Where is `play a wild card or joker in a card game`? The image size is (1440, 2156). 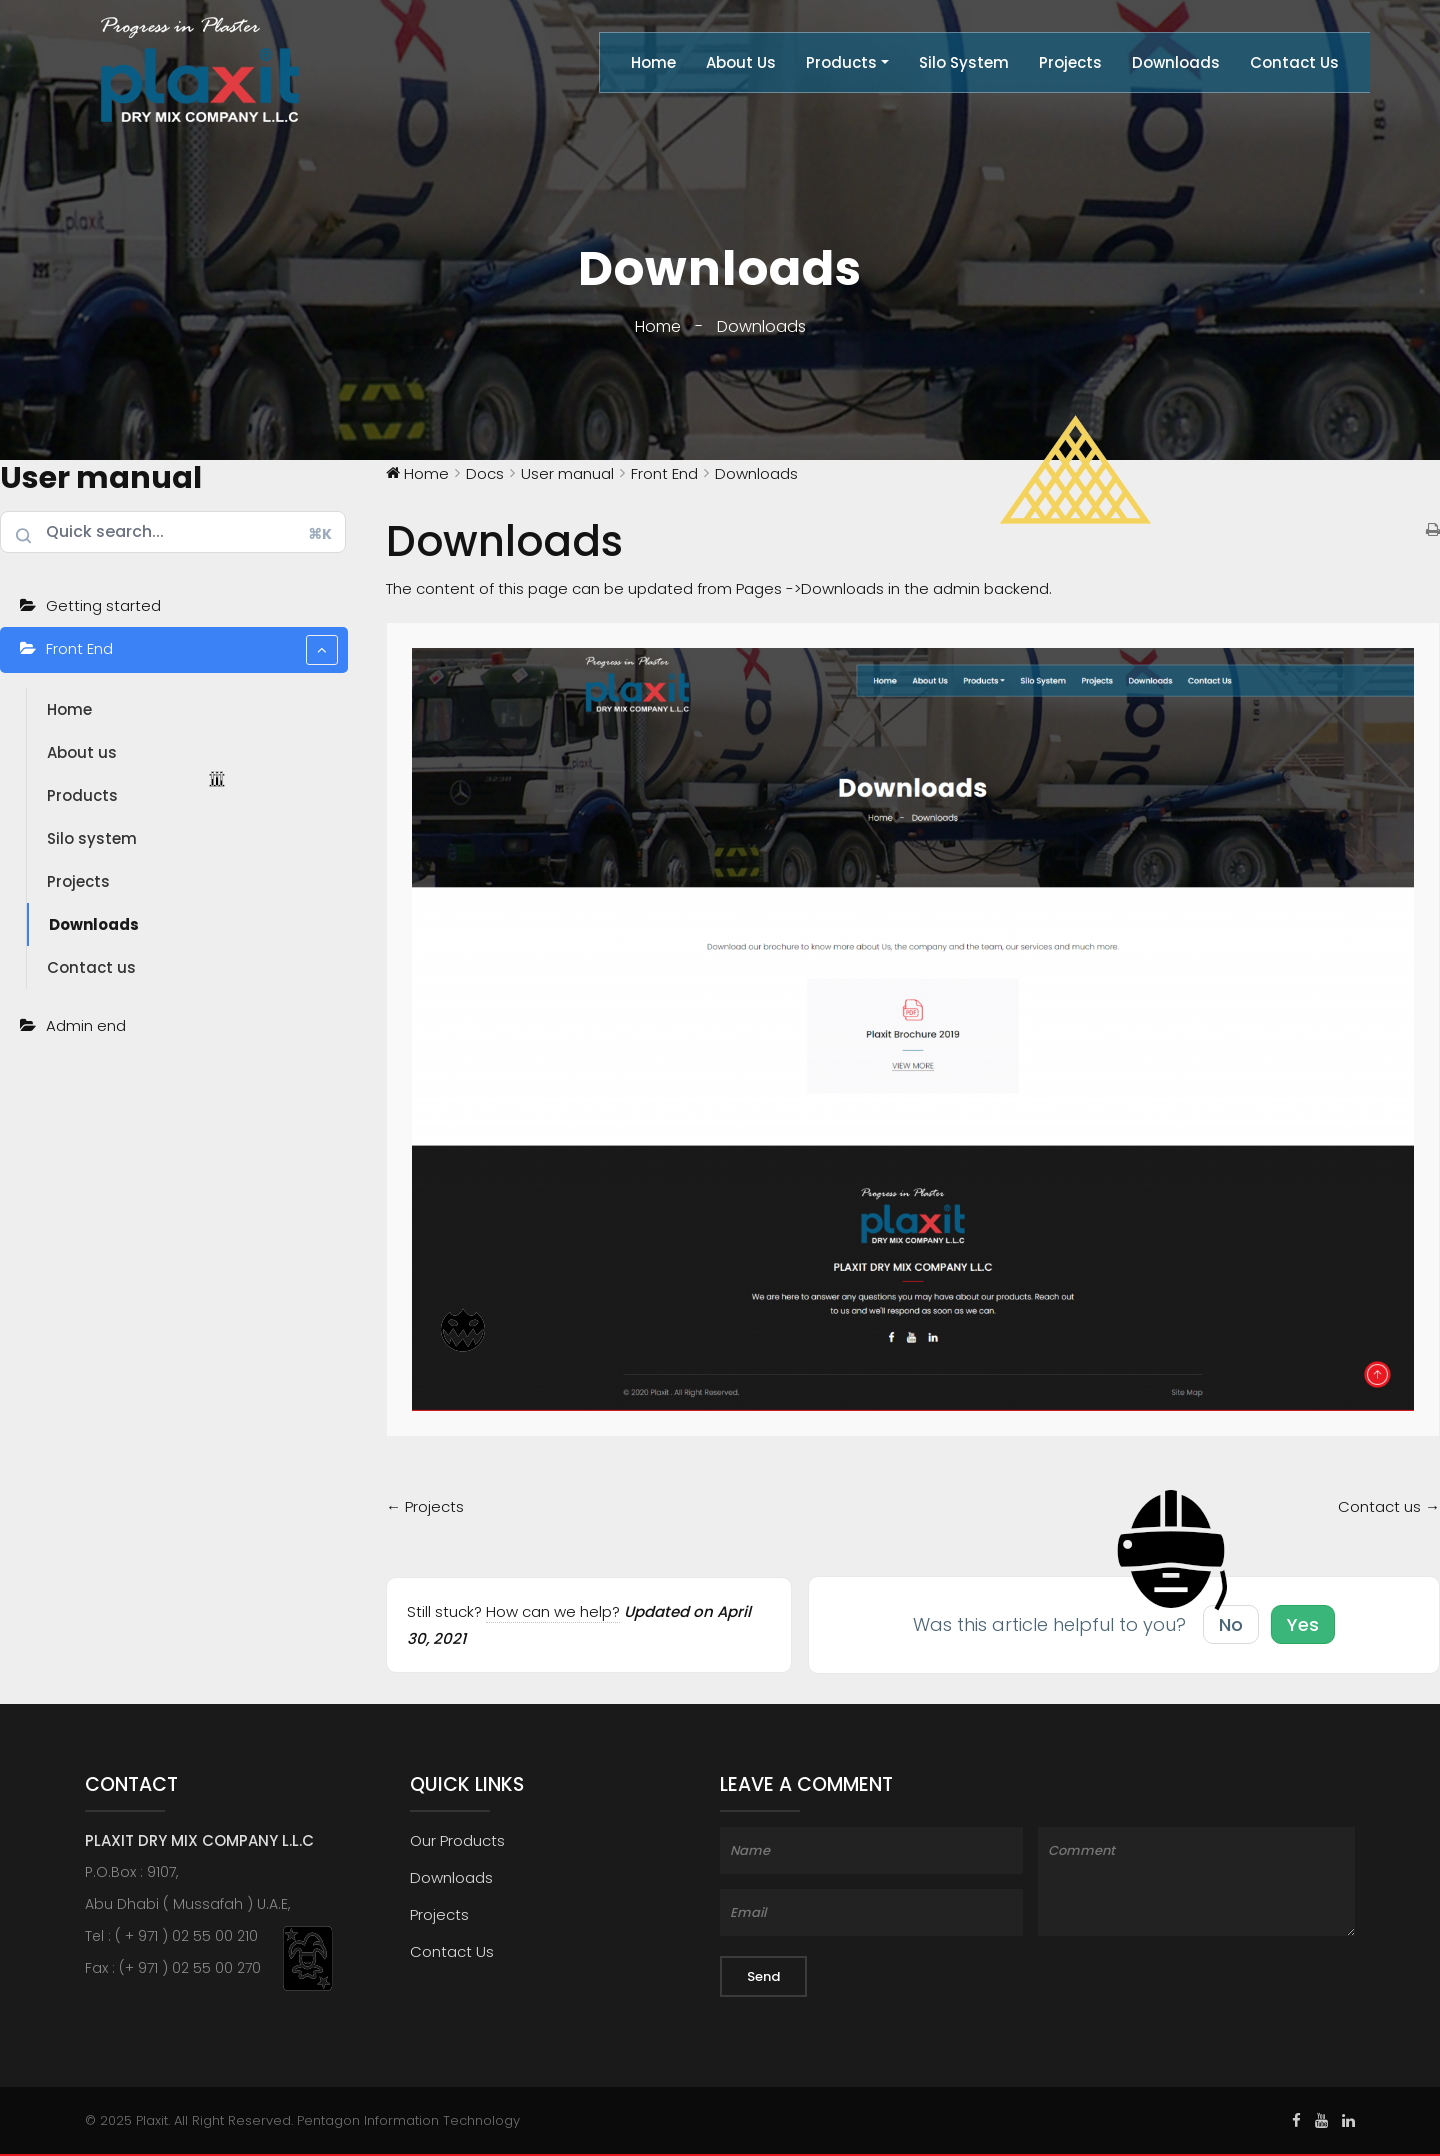
play a wild card or joker in a card game is located at coordinates (307, 1958).